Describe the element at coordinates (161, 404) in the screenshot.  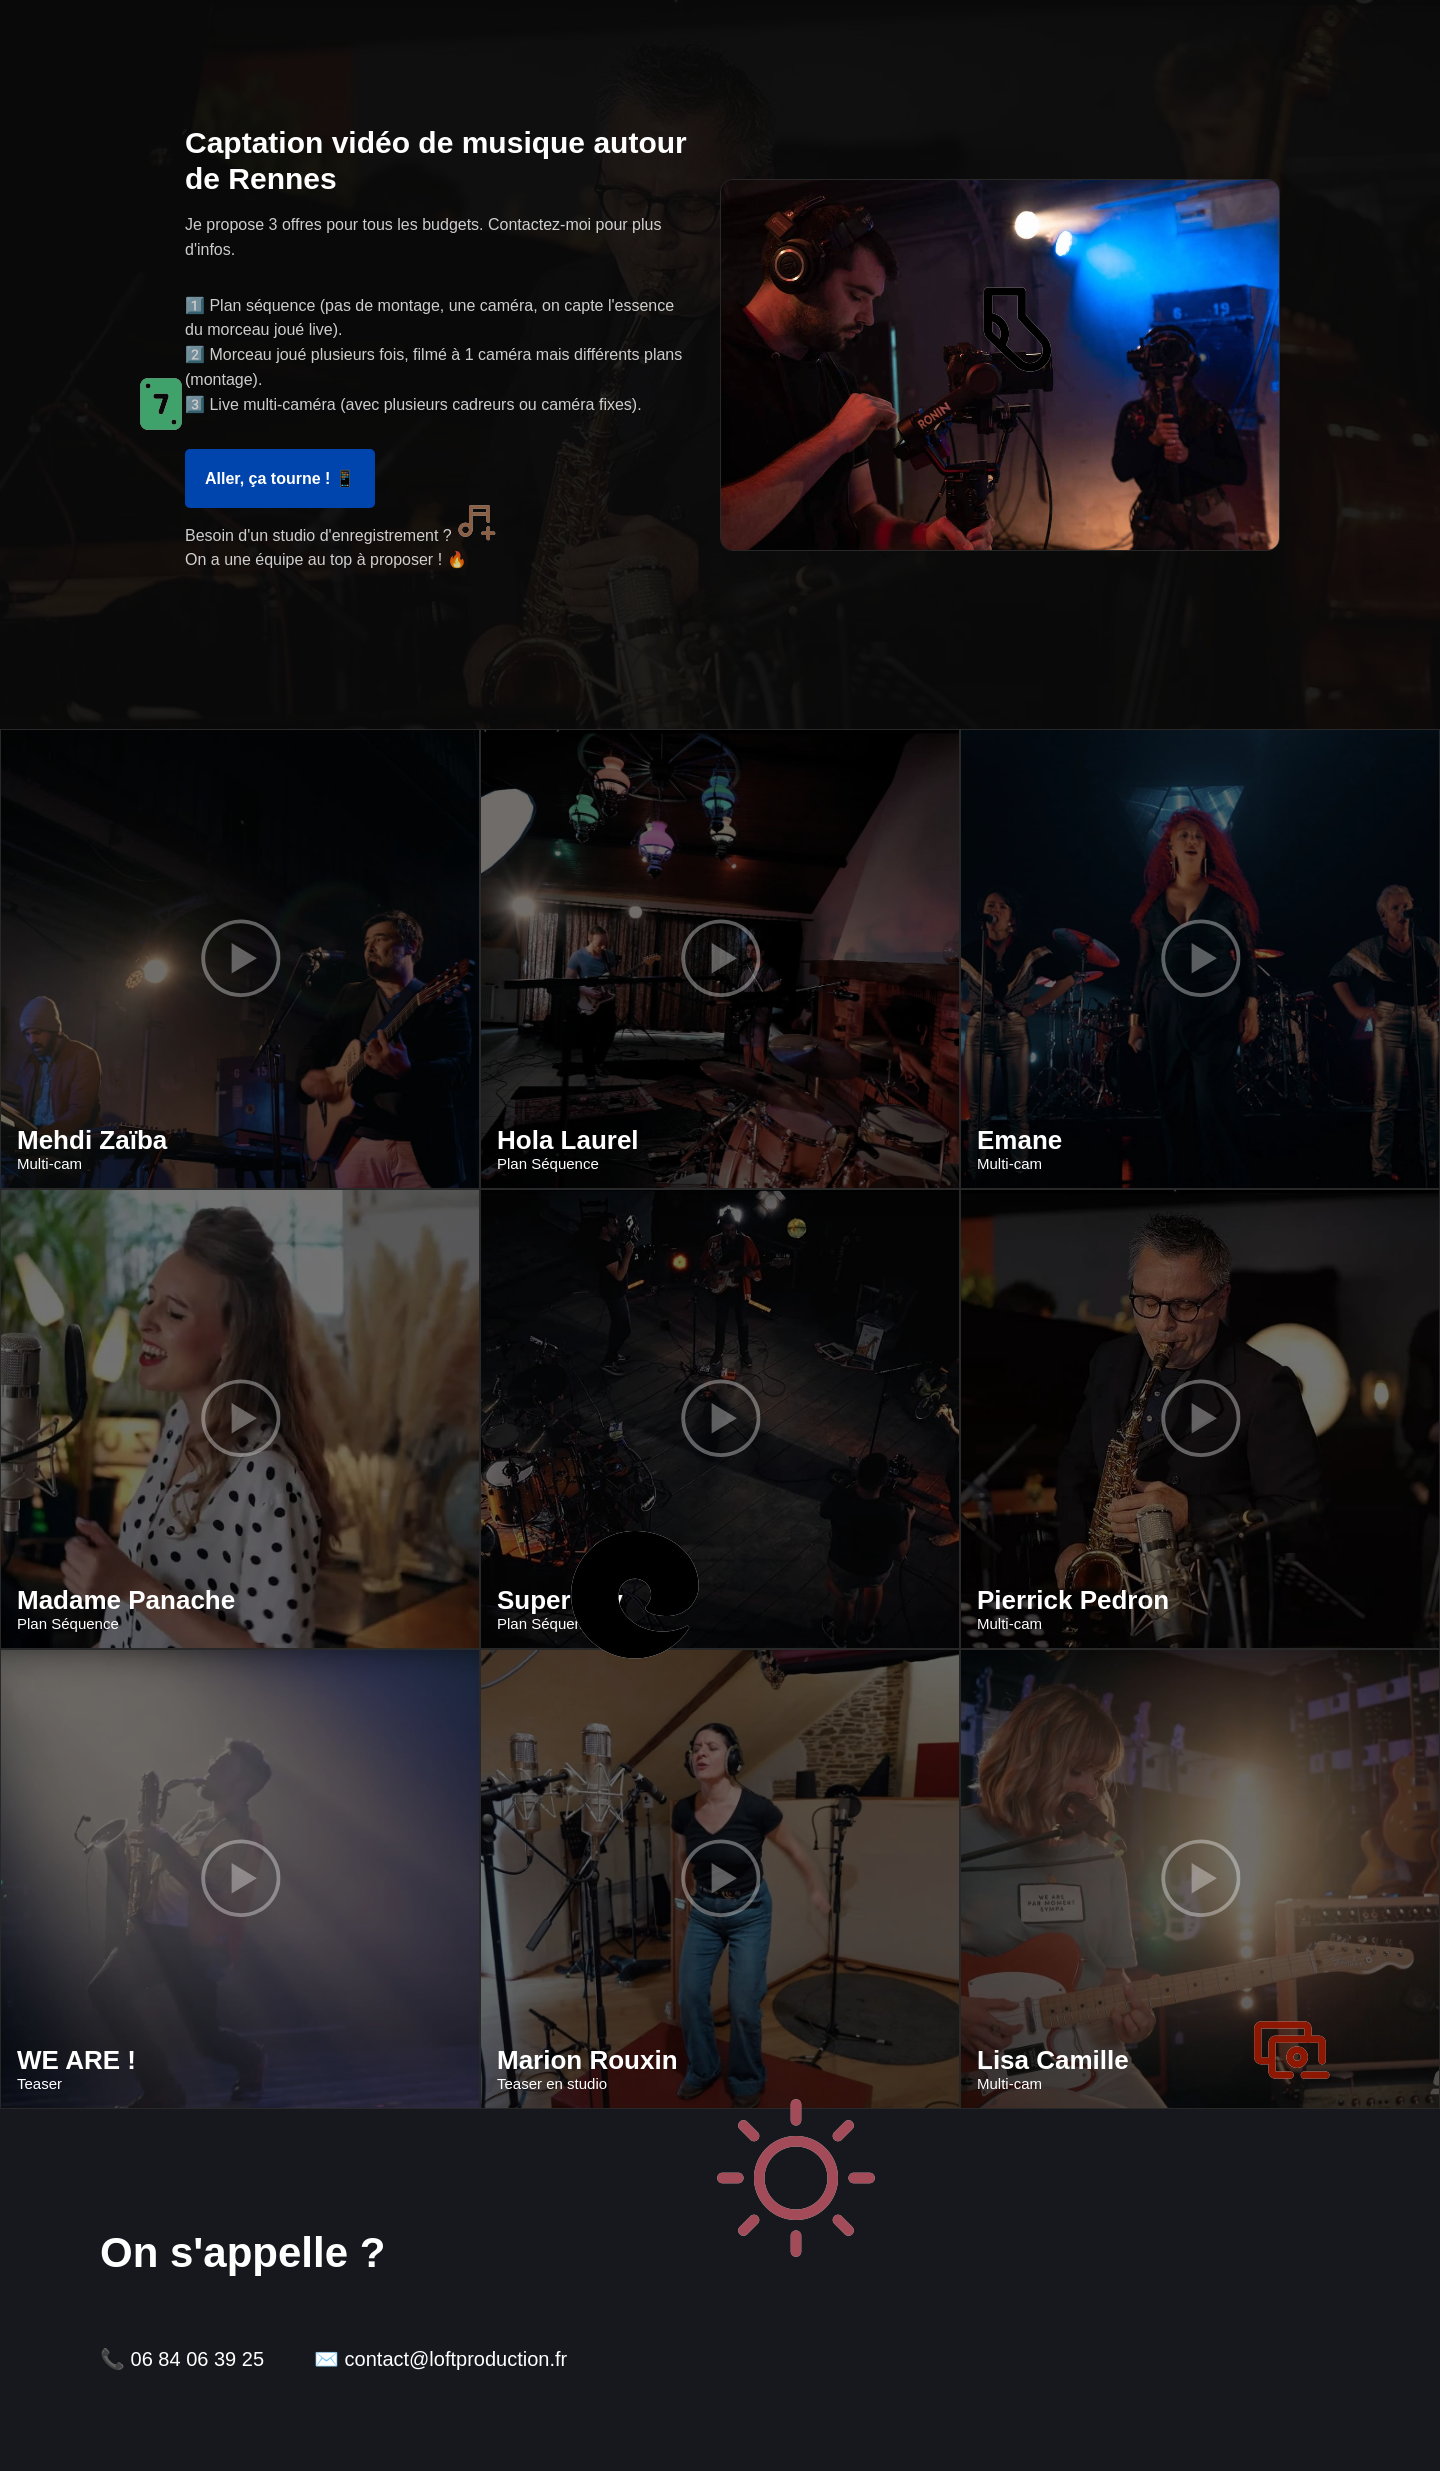
I see `playing card with value 7` at that location.